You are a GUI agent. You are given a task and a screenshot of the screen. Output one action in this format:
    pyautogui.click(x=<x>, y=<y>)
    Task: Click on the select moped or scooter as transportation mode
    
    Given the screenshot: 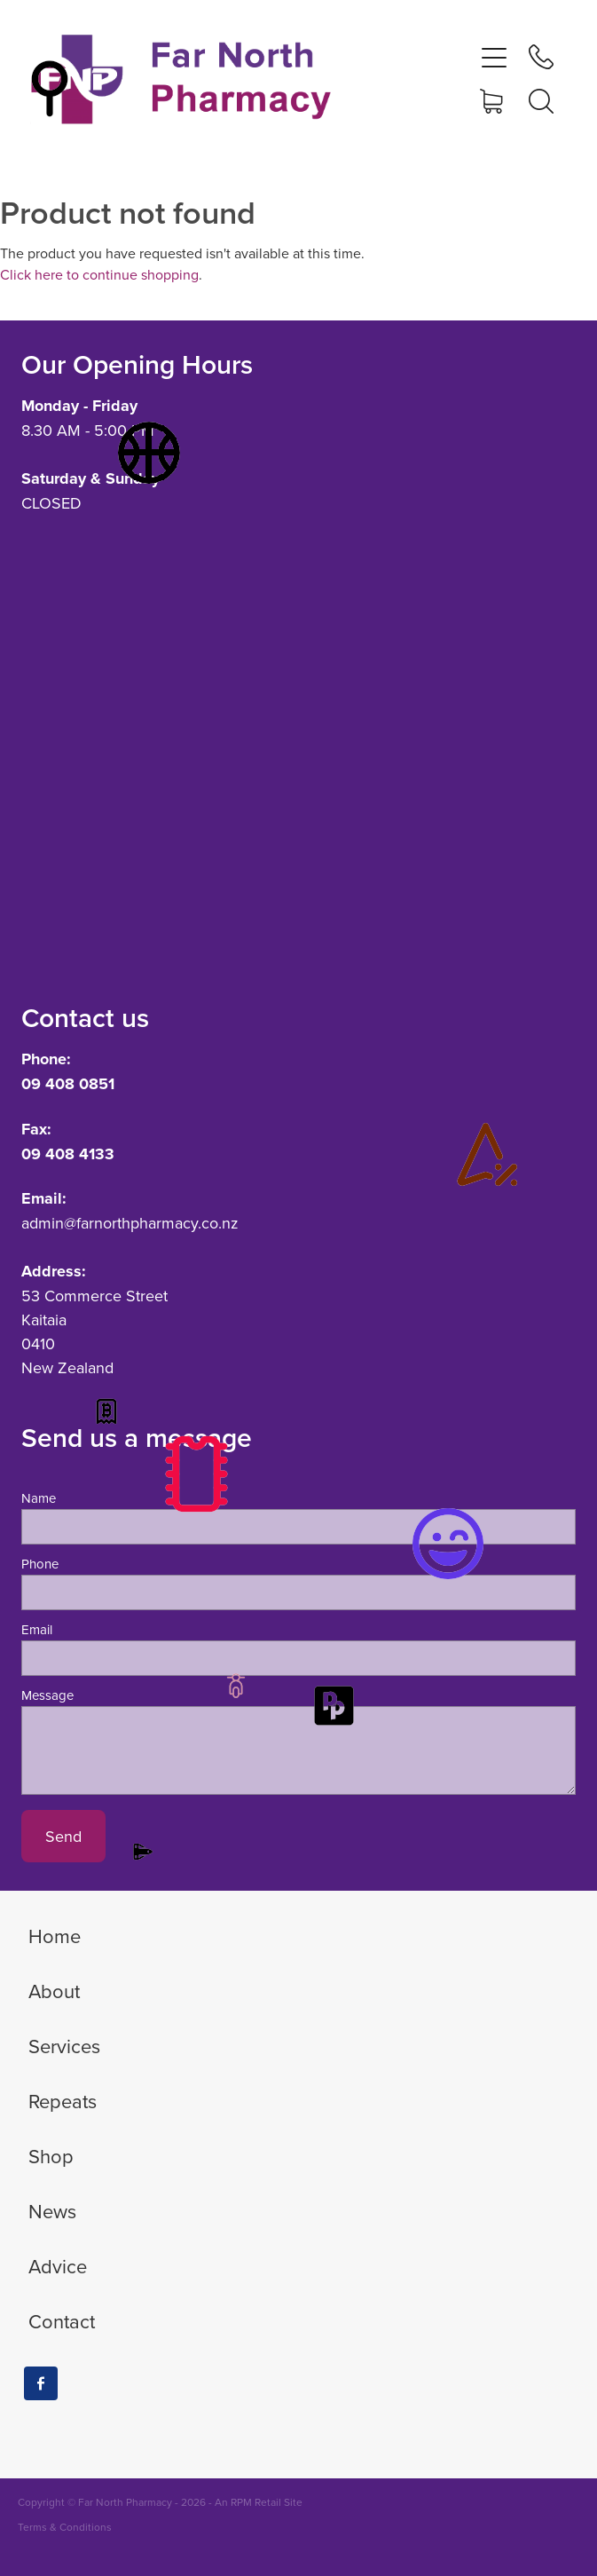 What is the action you would take?
    pyautogui.click(x=236, y=1686)
    